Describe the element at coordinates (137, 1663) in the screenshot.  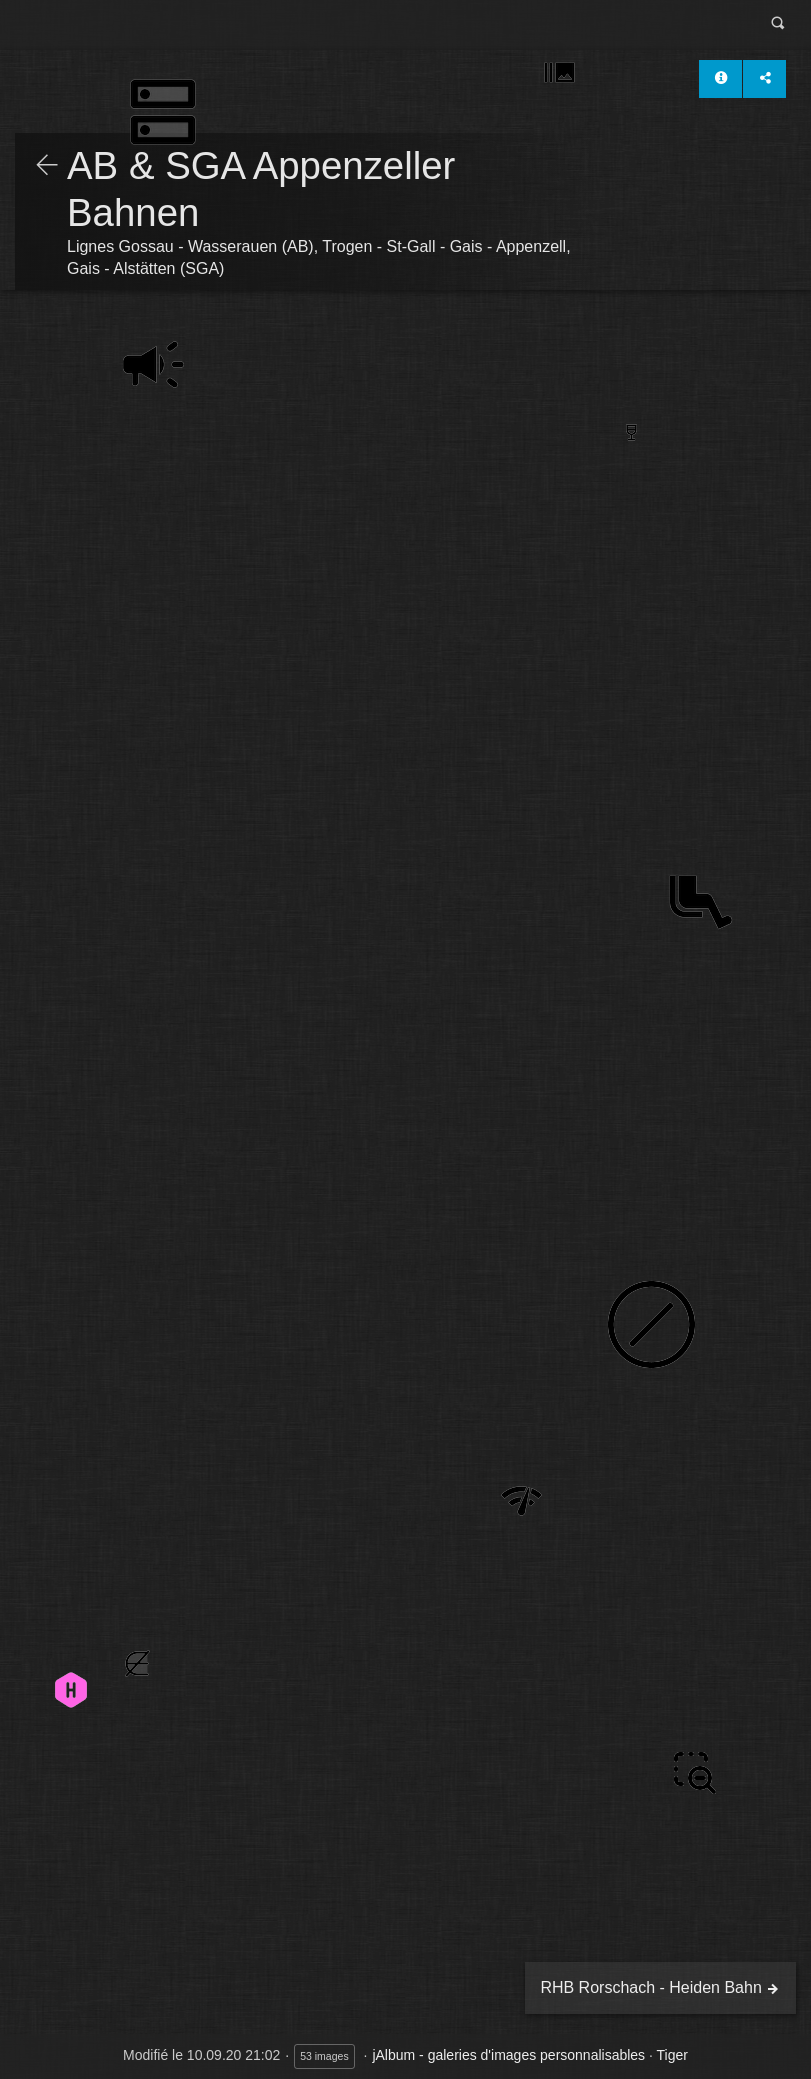
I see `indicates an item is not a member of a set` at that location.